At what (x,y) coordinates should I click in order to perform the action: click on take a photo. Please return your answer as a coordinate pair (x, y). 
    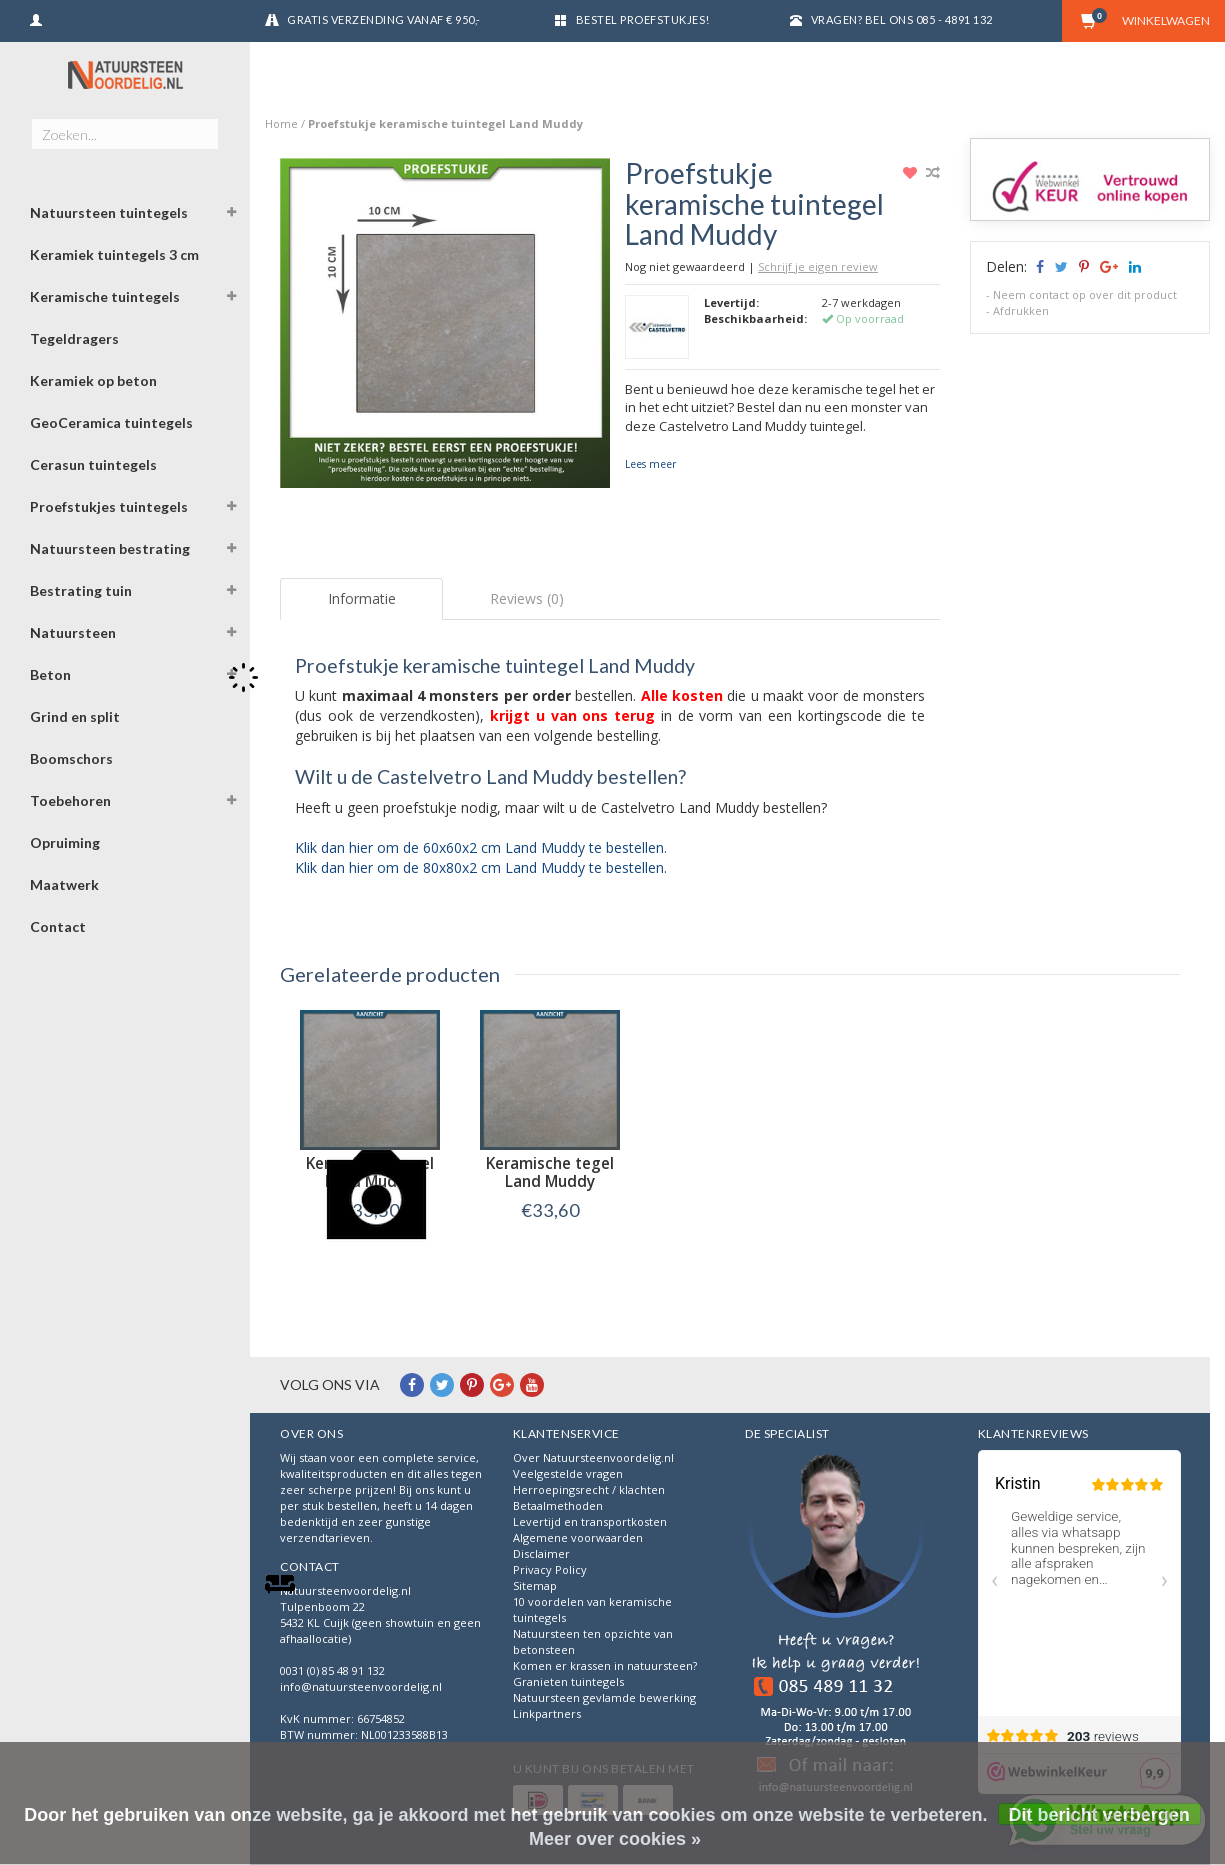
    Looking at the image, I should click on (376, 1199).